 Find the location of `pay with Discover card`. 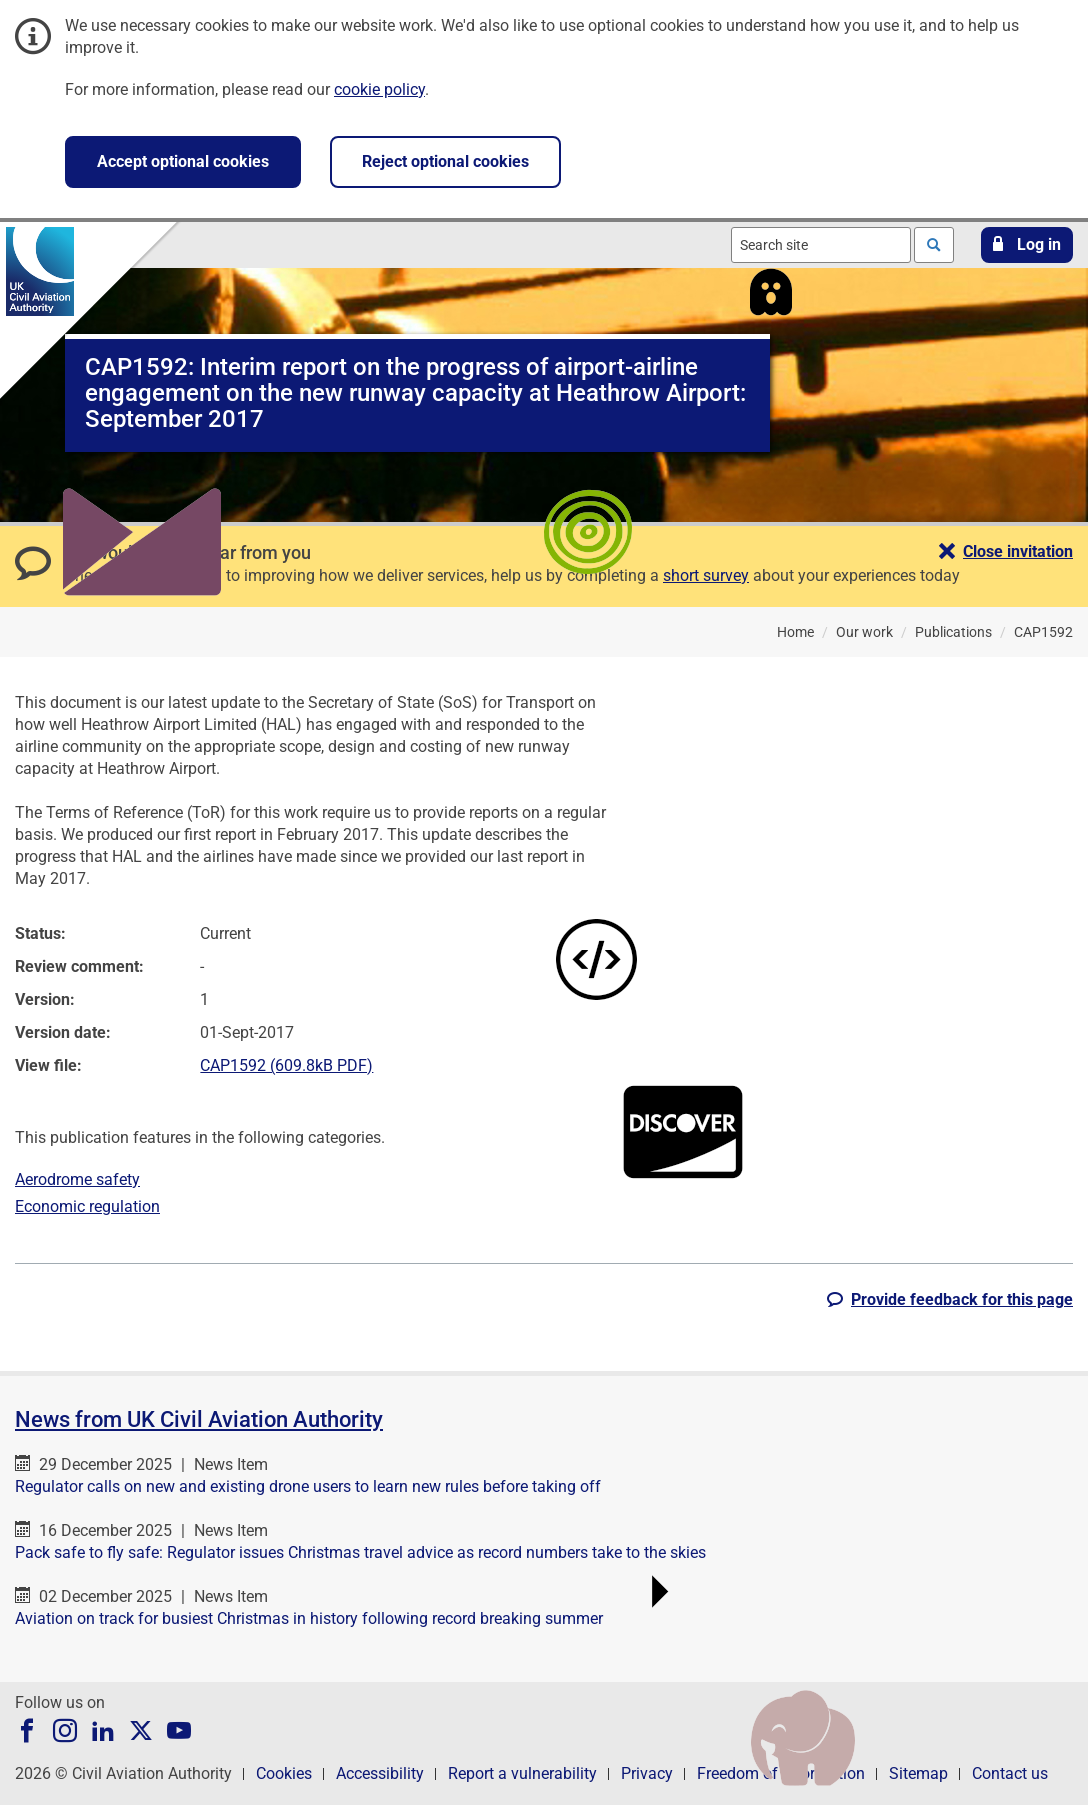

pay with Discover card is located at coordinates (683, 1132).